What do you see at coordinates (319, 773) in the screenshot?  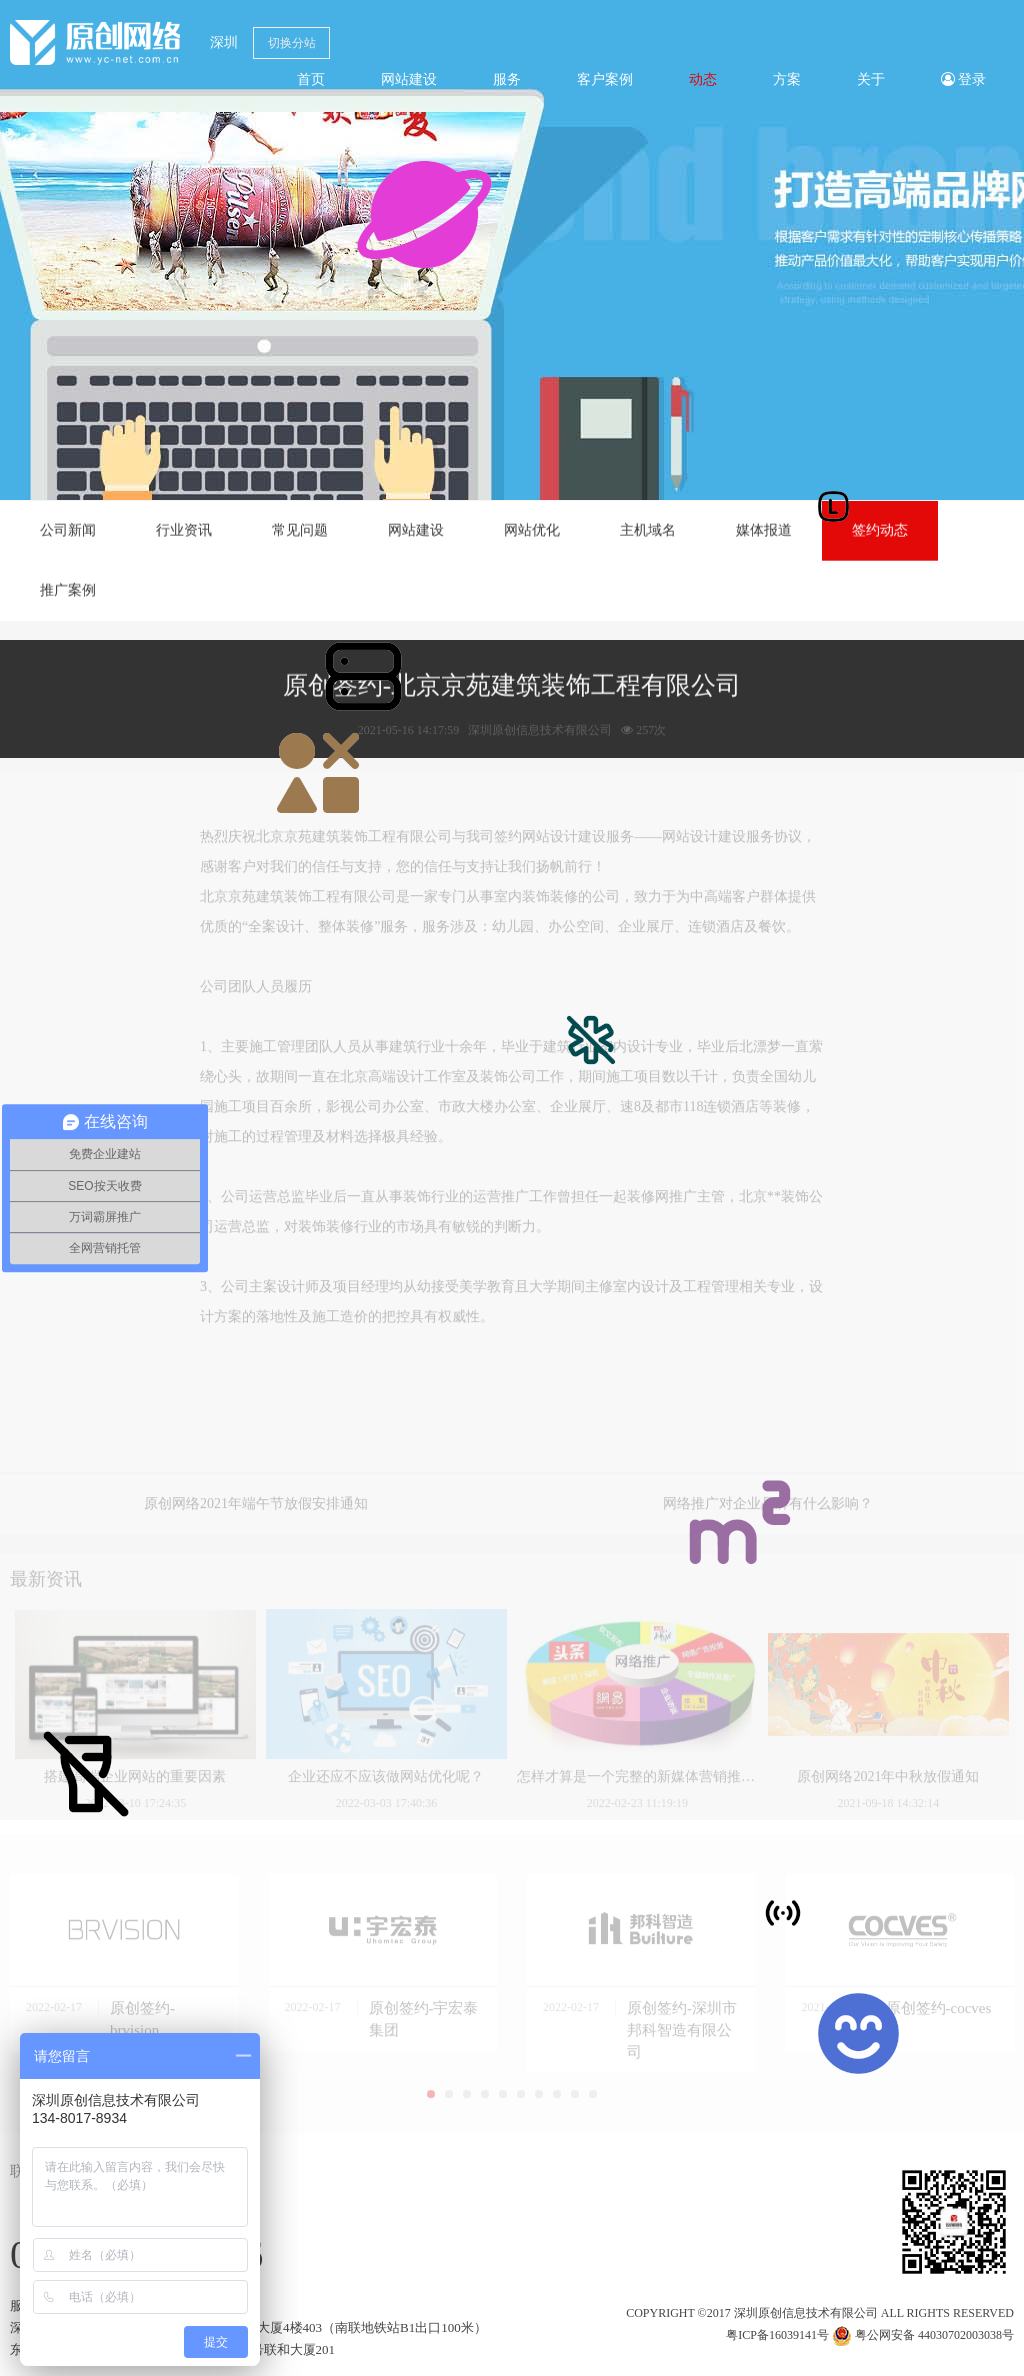 I see `access icon library or symbol collection` at bounding box center [319, 773].